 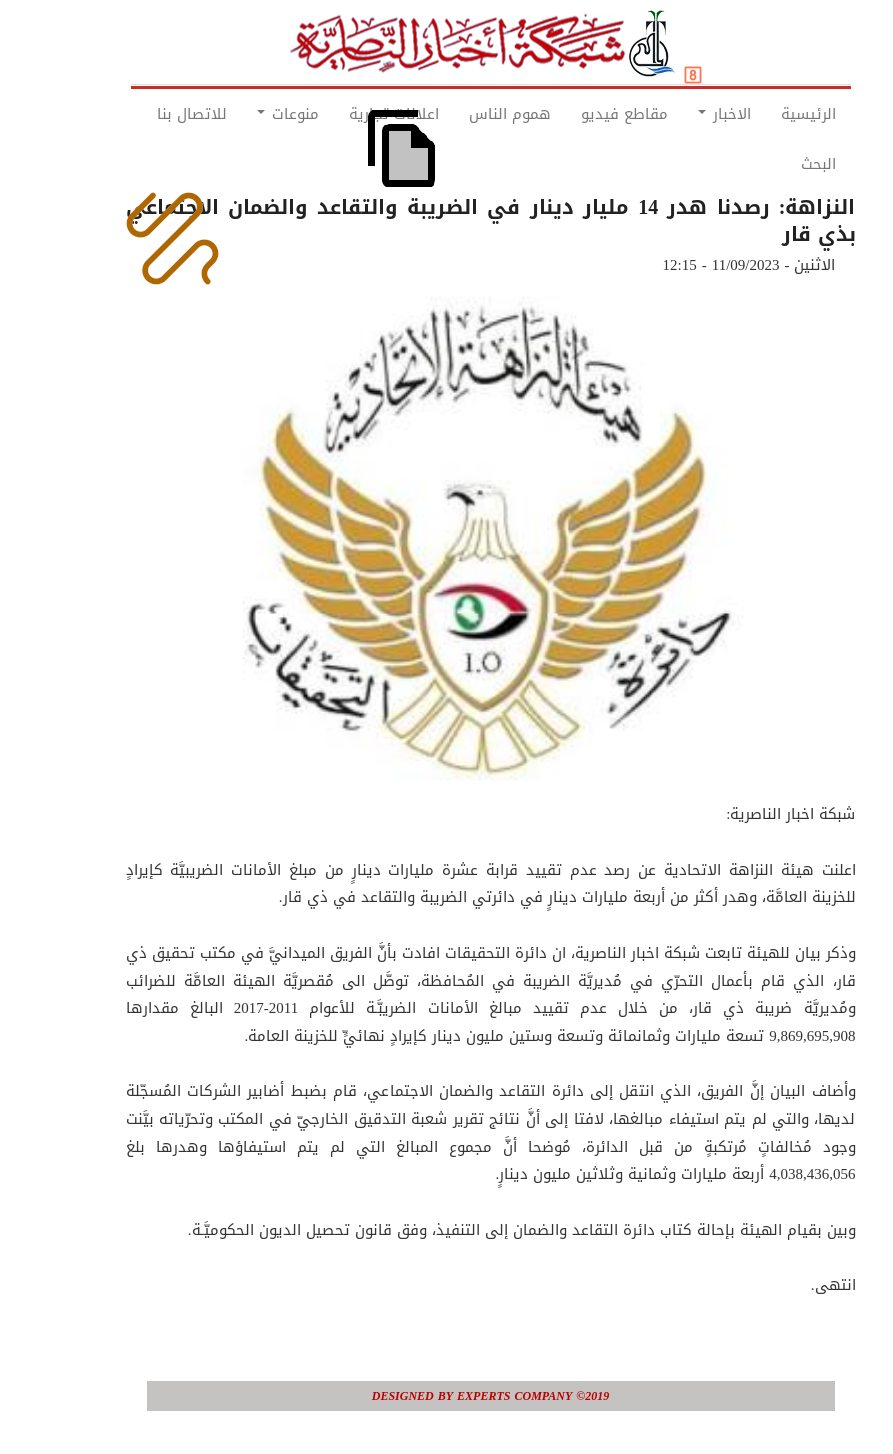 I want to click on copy file to clipboard, so click(x=403, y=148).